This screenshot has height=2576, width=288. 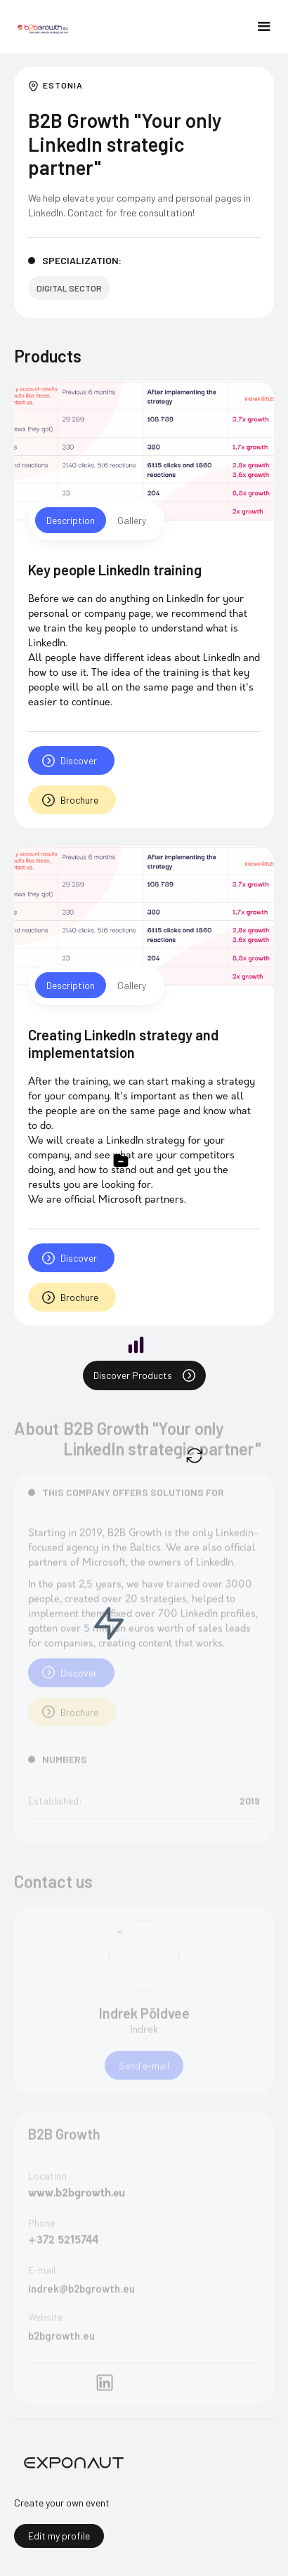 What do you see at coordinates (121, 1160) in the screenshot?
I see `remove a file or folder` at bounding box center [121, 1160].